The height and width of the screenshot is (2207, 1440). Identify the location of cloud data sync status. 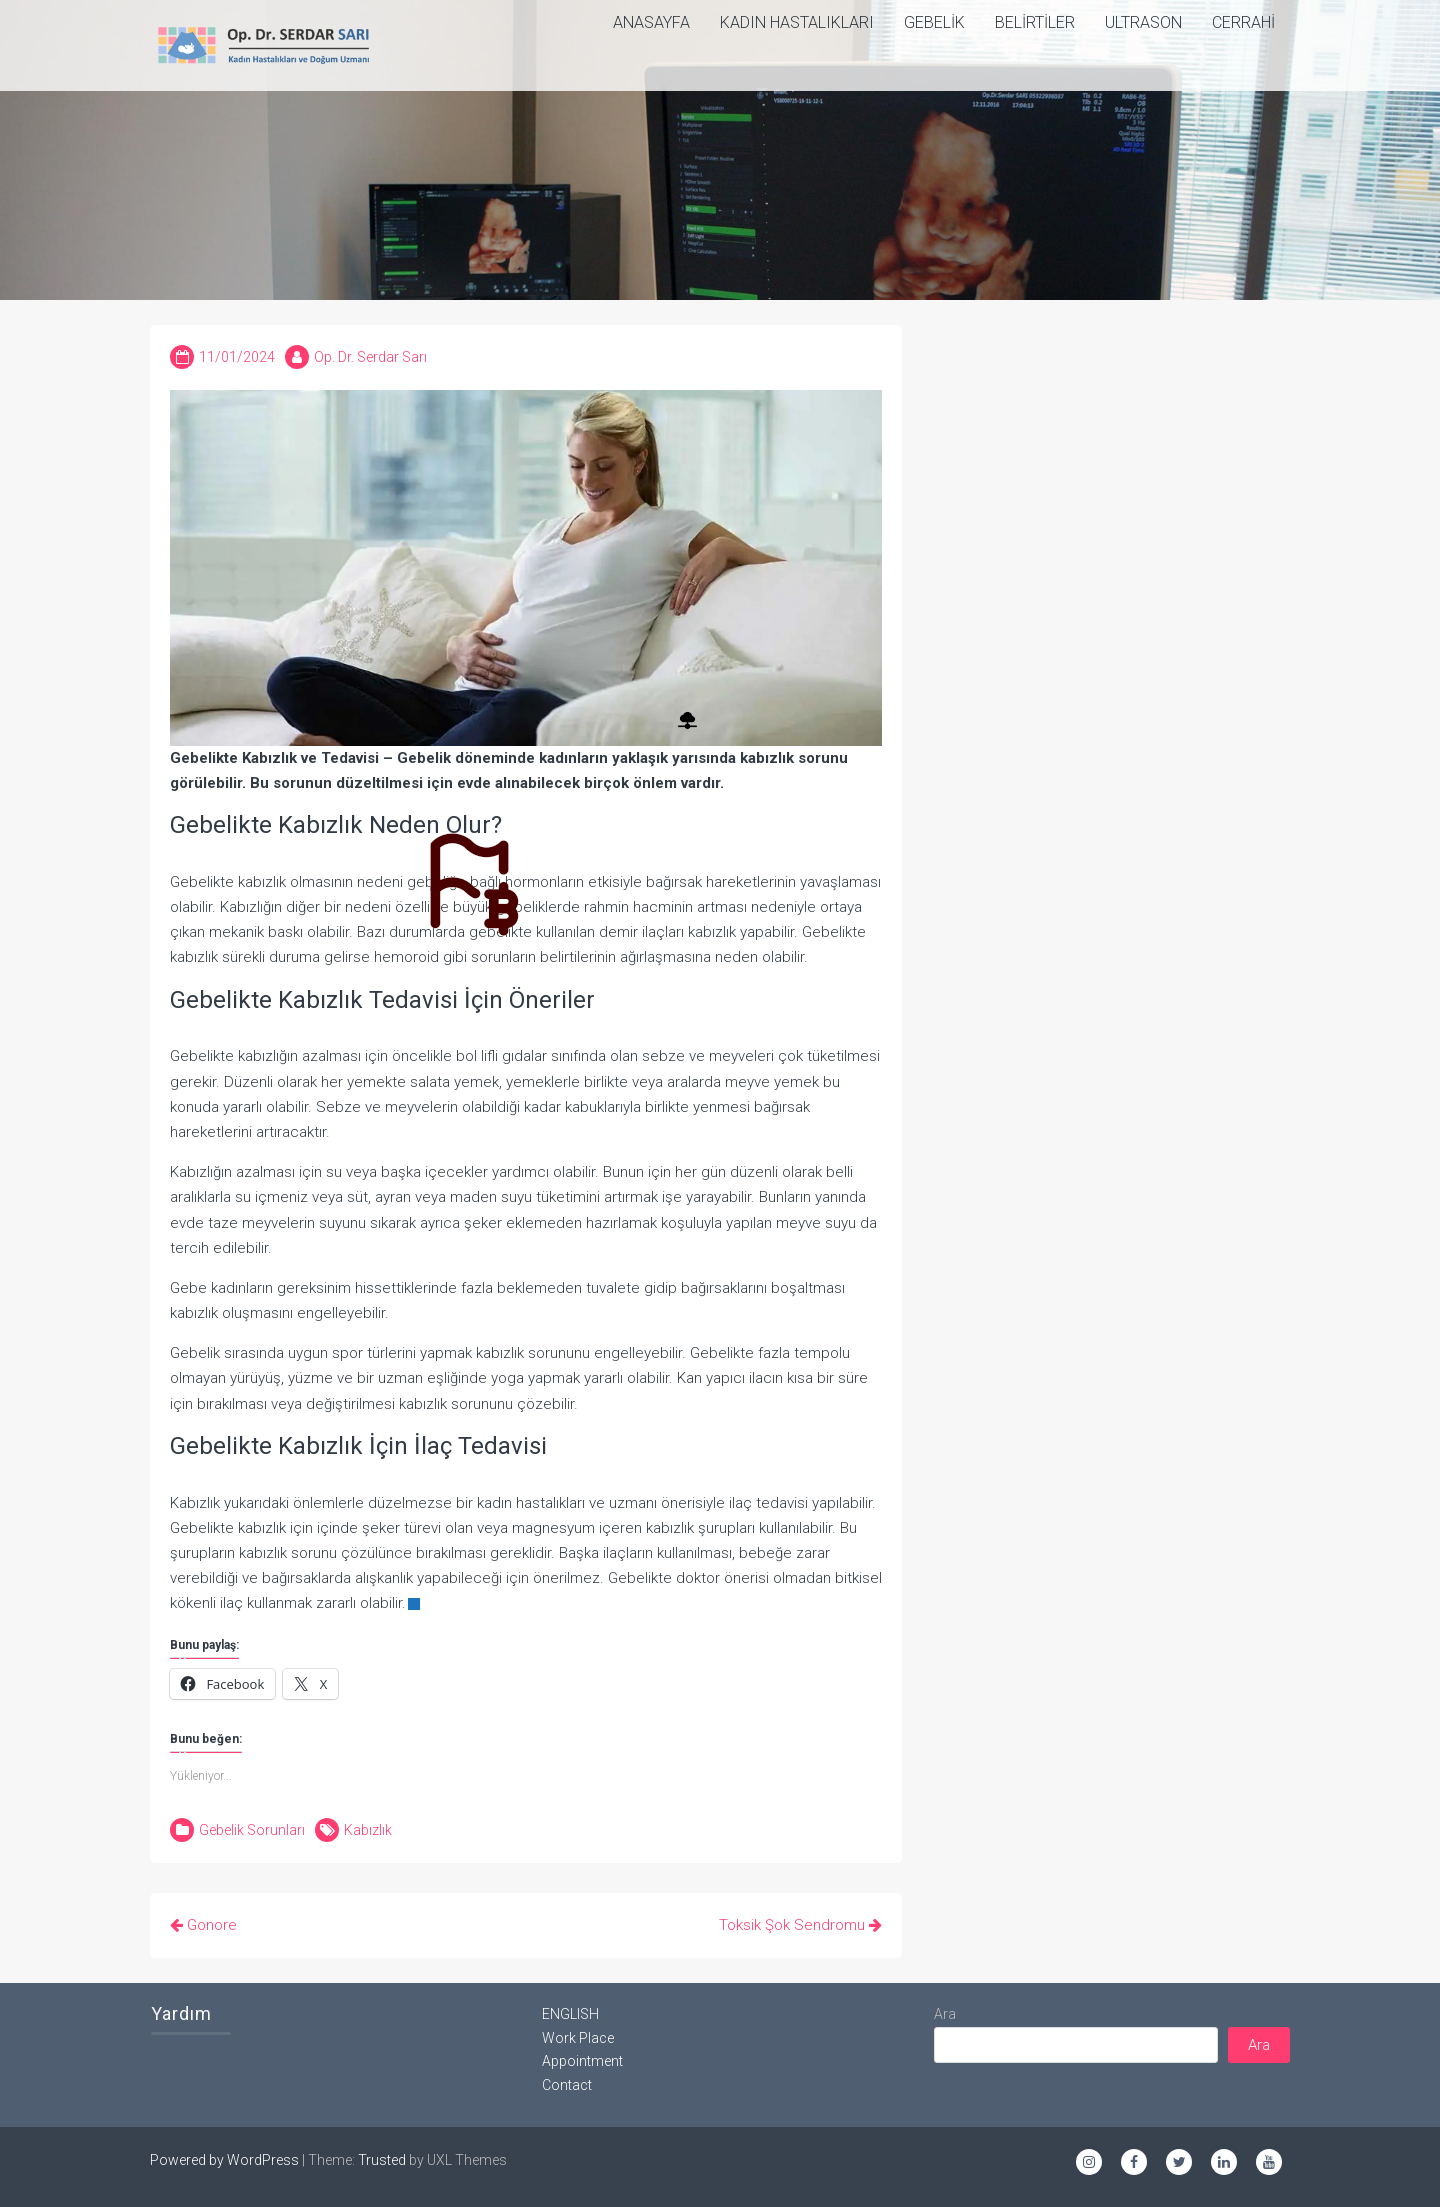
(687, 720).